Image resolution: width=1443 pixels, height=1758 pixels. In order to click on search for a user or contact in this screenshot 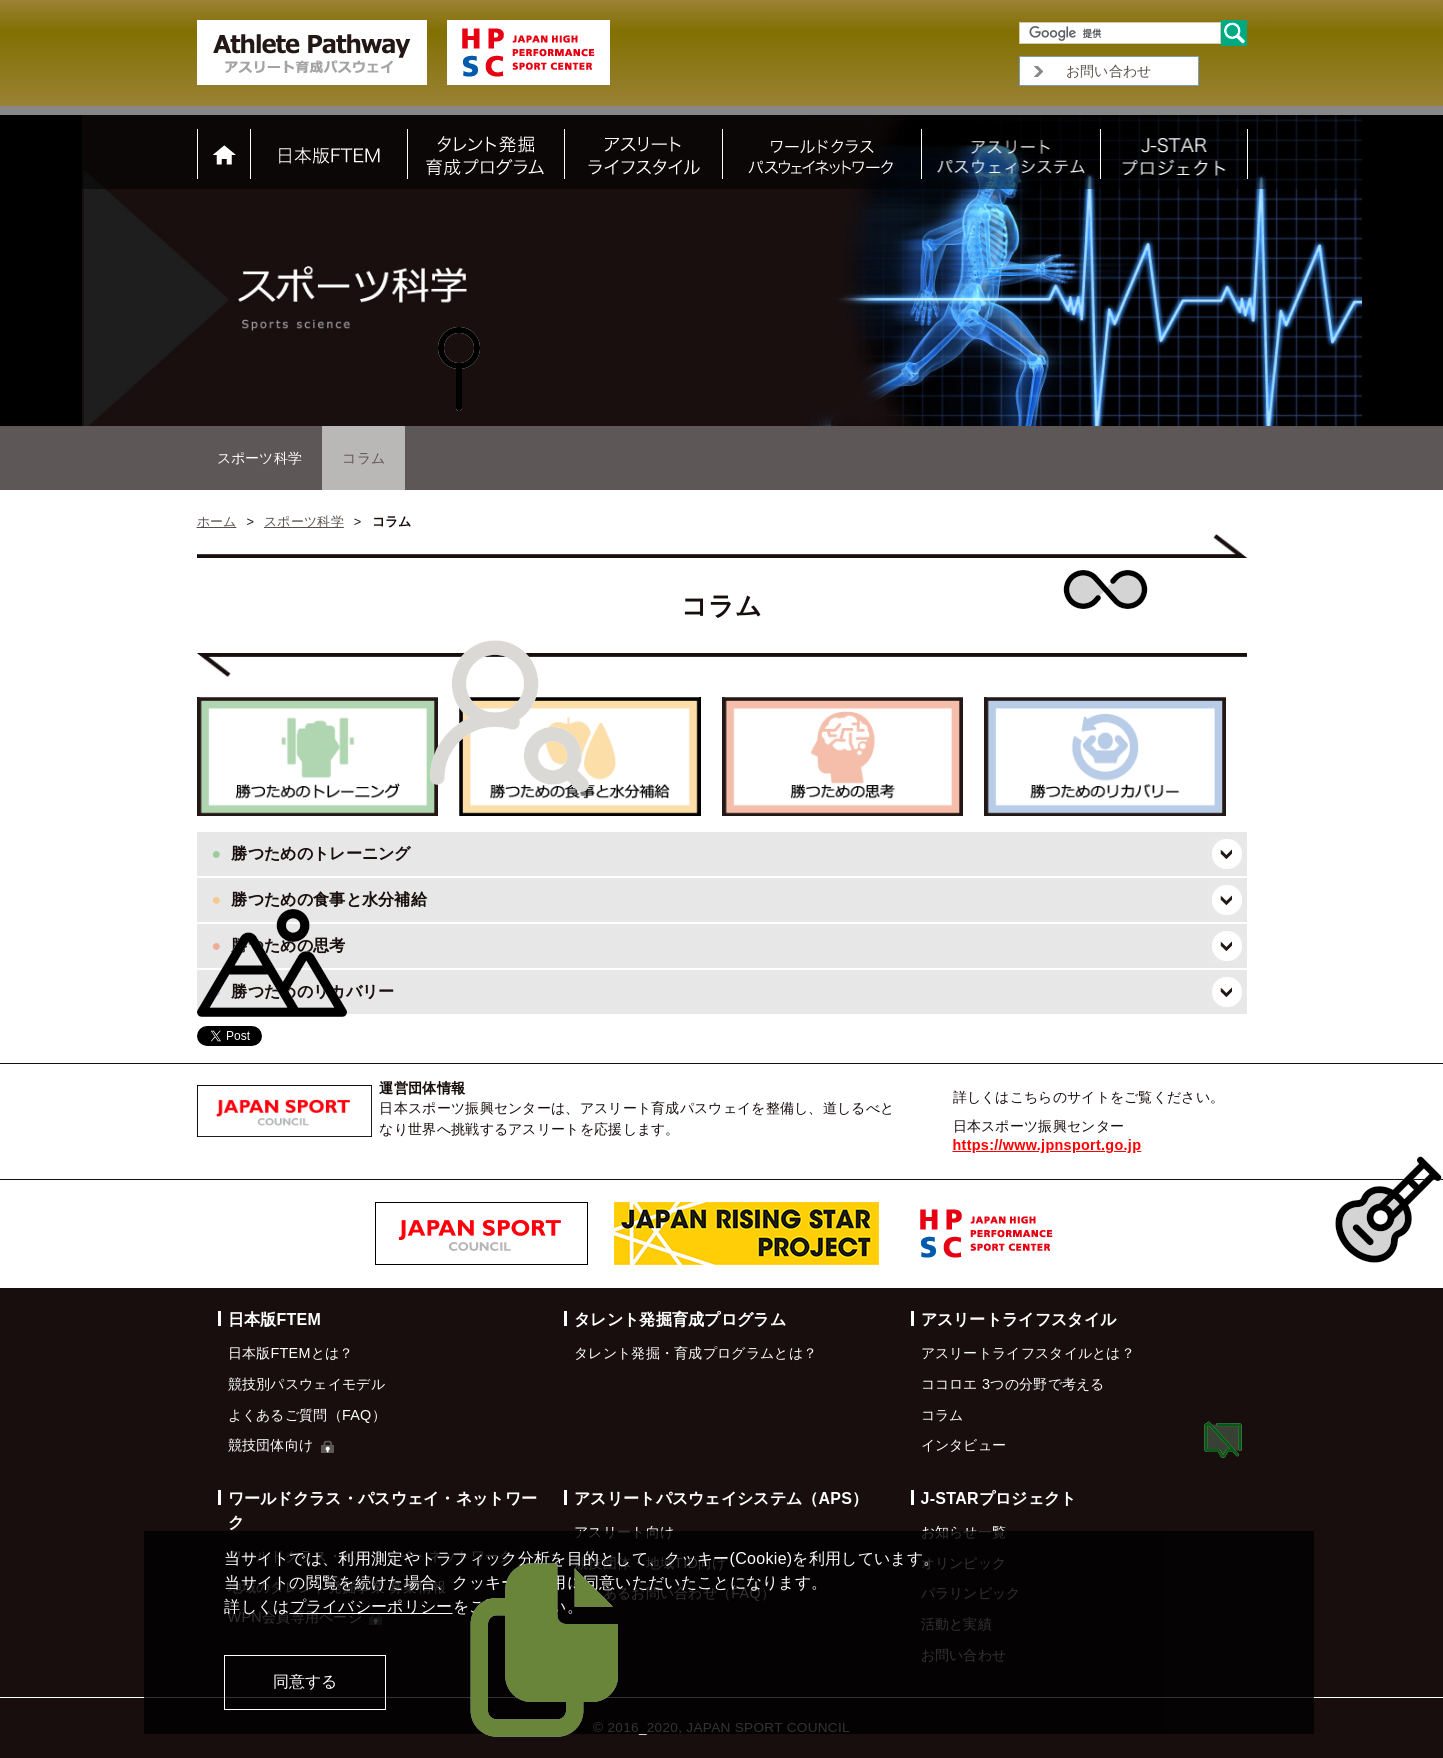, I will do `click(509, 712)`.